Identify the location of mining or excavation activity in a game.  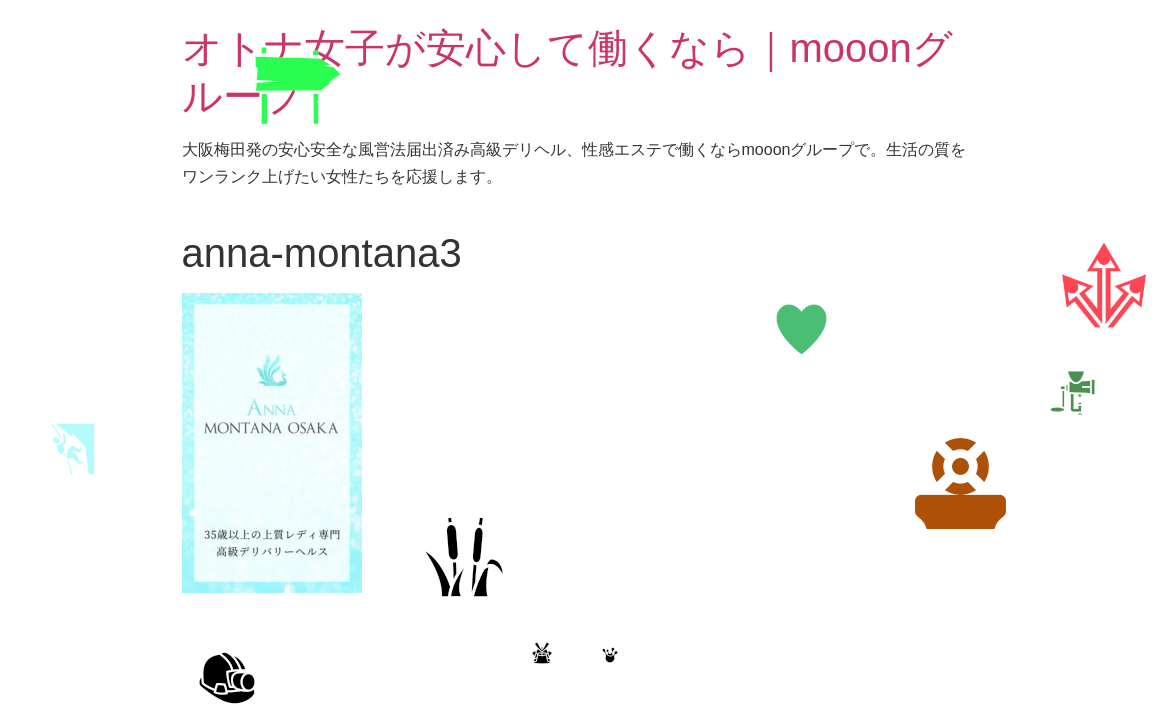
(227, 678).